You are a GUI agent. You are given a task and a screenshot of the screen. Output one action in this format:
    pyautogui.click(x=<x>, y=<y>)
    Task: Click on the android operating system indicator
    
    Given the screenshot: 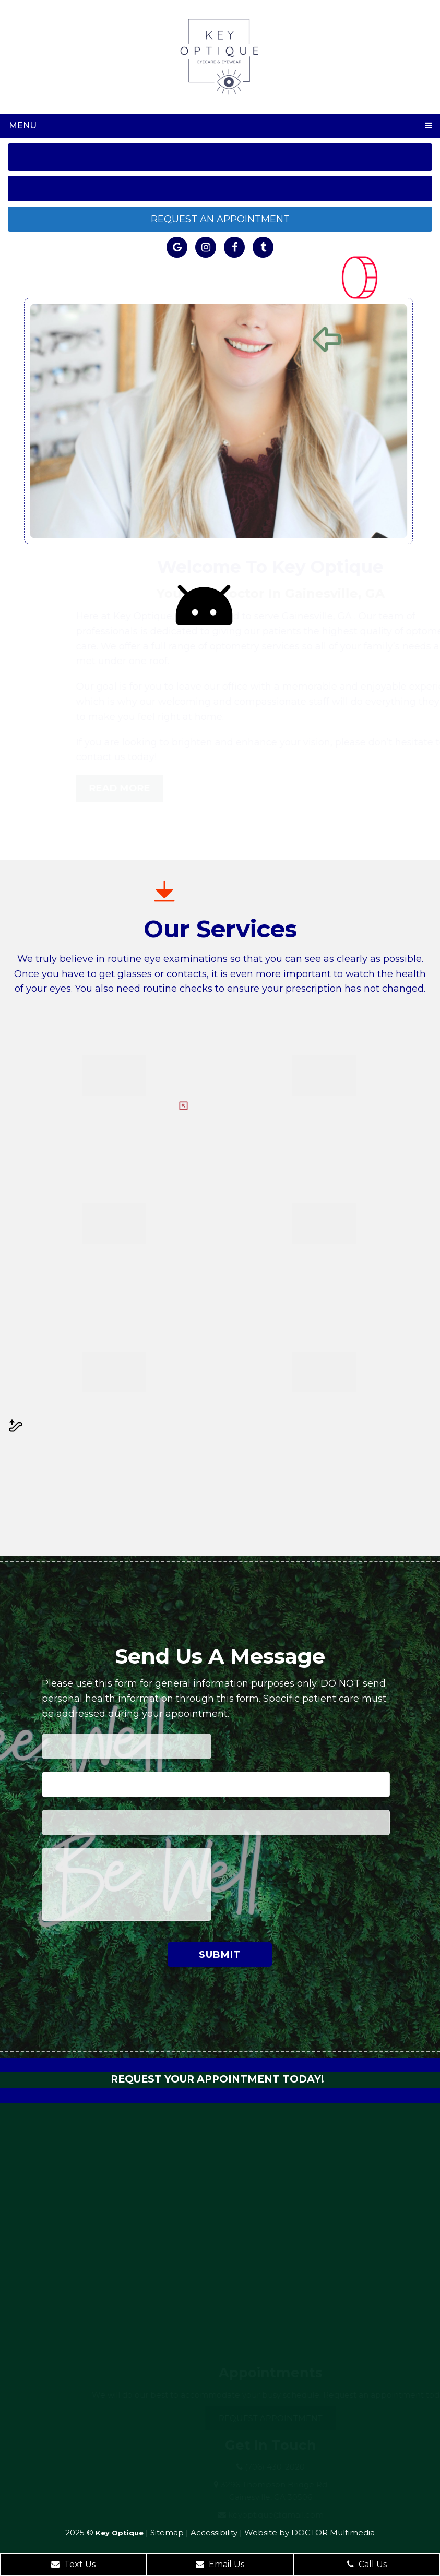 What is the action you would take?
    pyautogui.click(x=204, y=607)
    